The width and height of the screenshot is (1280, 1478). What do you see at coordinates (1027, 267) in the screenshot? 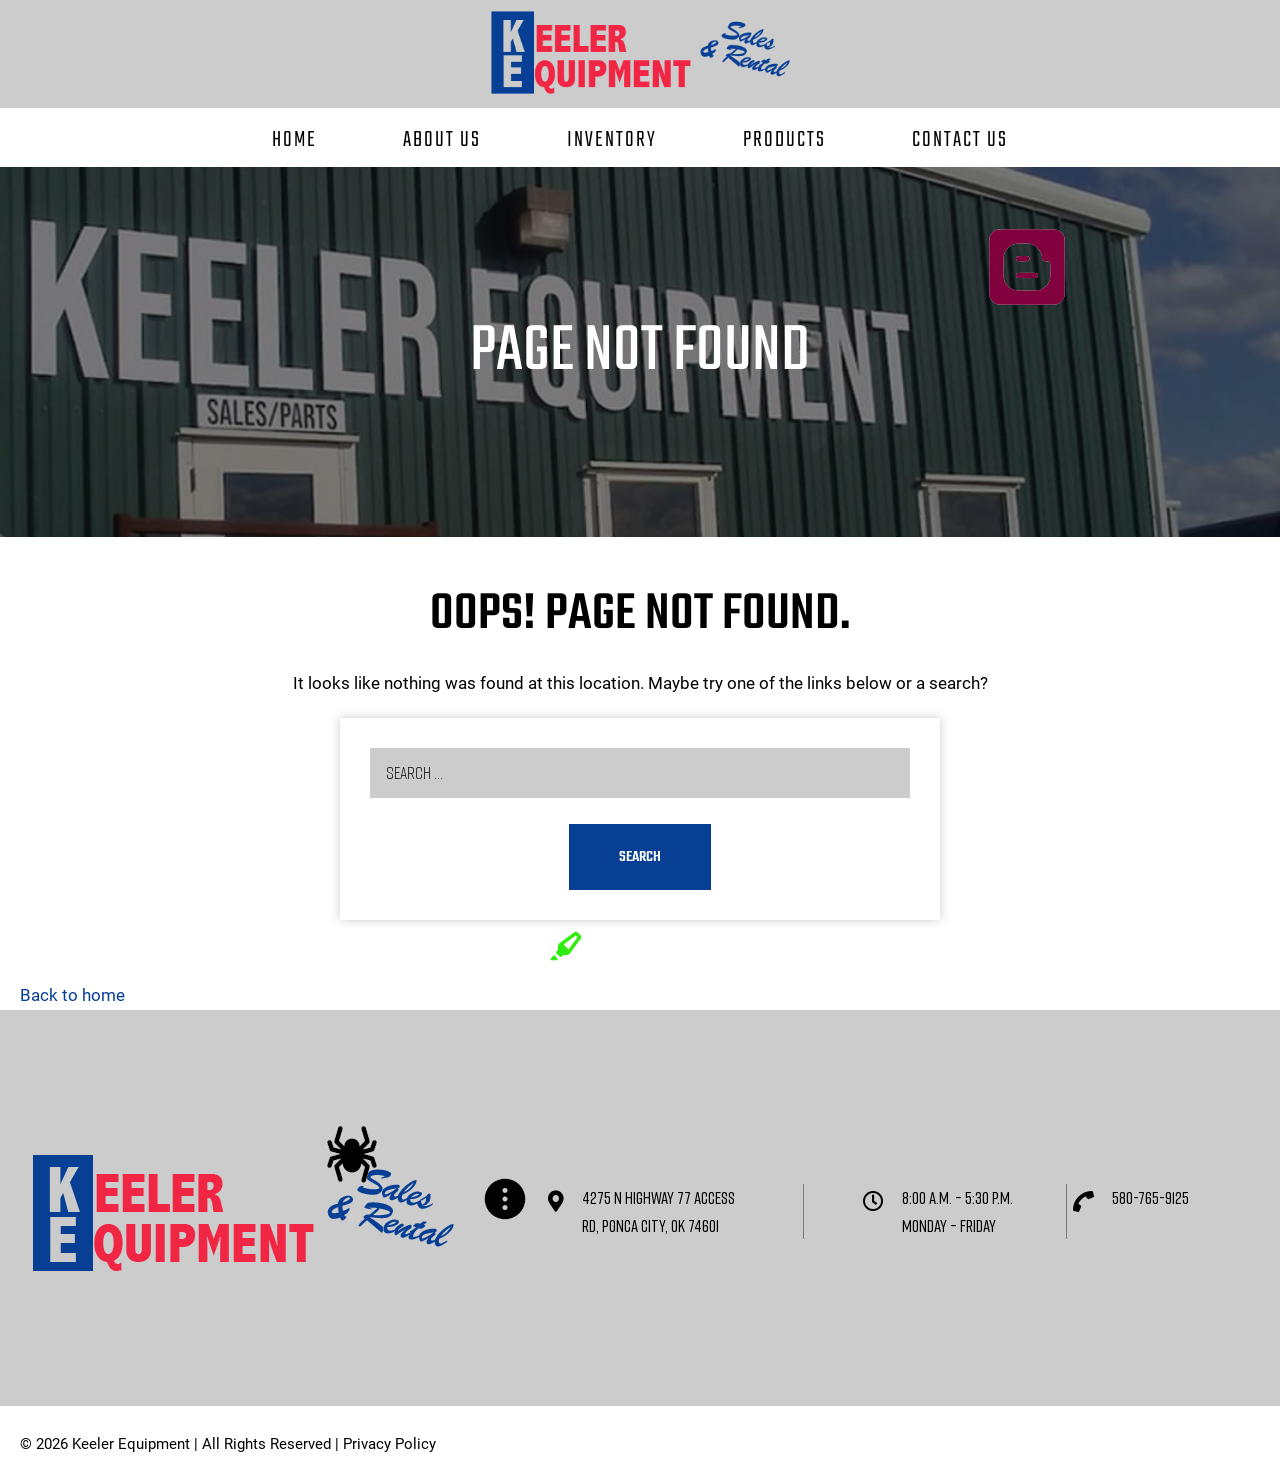
I see `open the Blogger app` at bounding box center [1027, 267].